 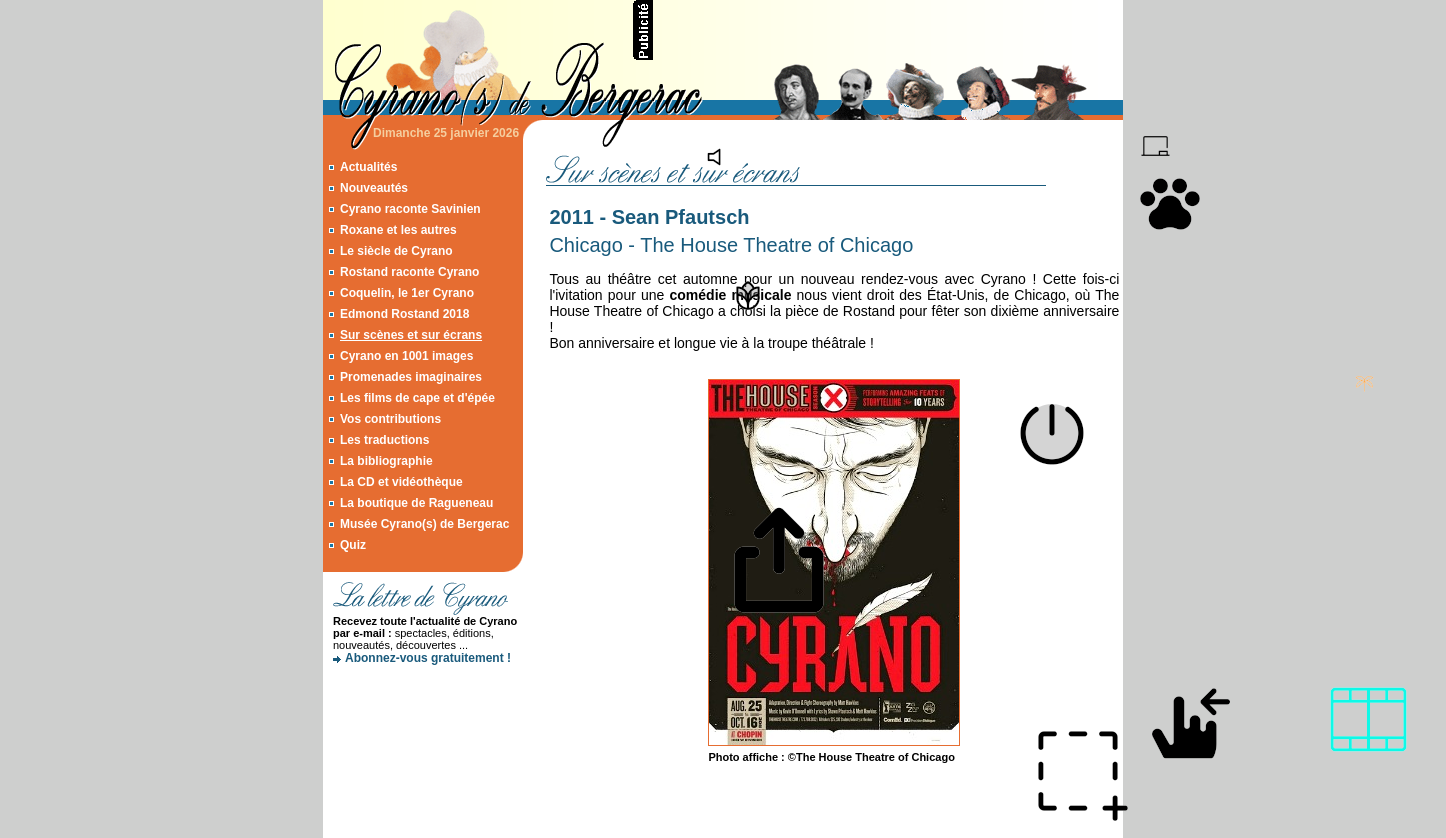 What do you see at coordinates (1170, 204) in the screenshot?
I see `access pet-related features or settings` at bounding box center [1170, 204].